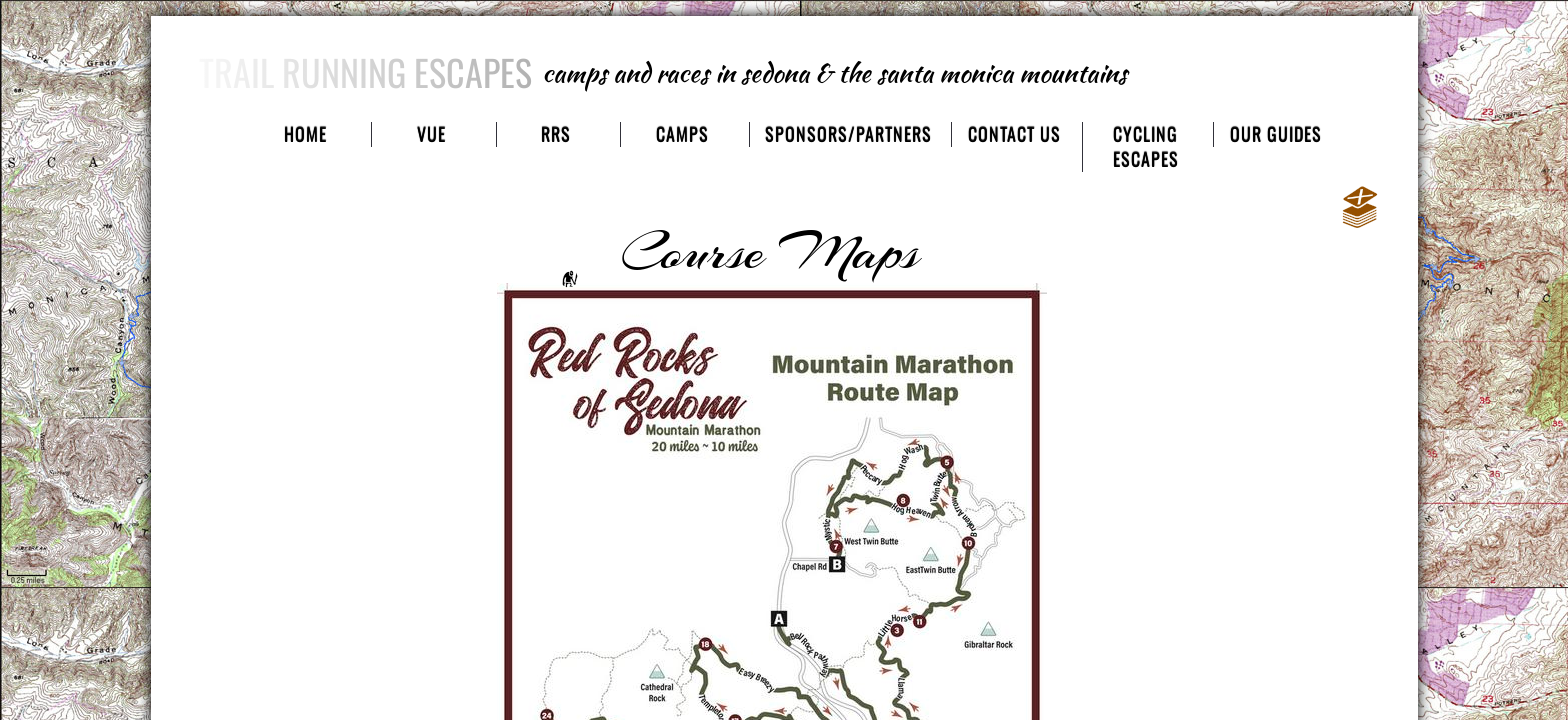 The width and height of the screenshot is (1568, 720). I want to click on delete or remove a card from your deck, so click(1360, 205).